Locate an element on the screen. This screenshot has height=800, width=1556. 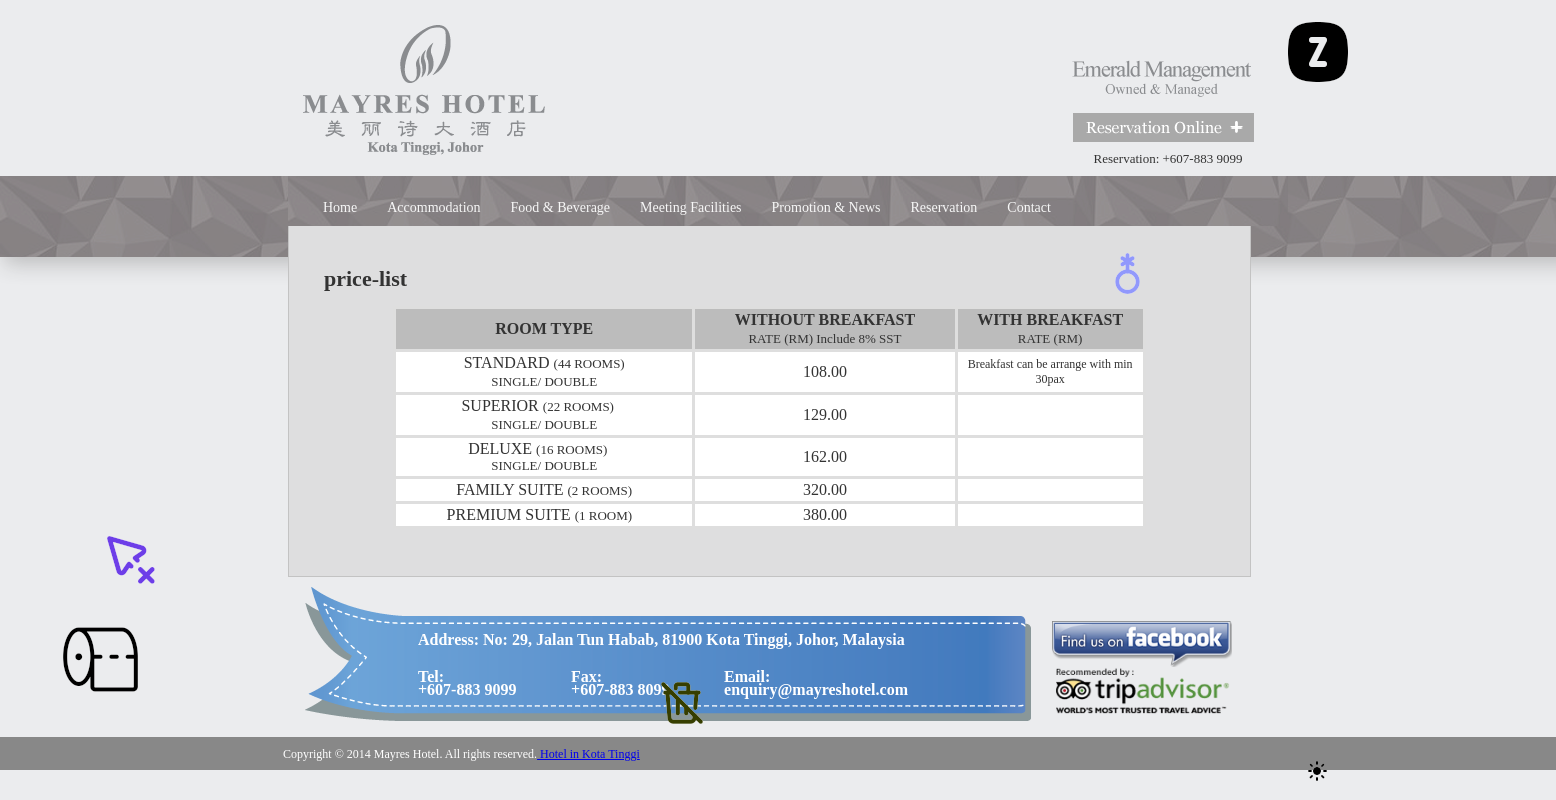
bathroom or restroom location indicator is located at coordinates (100, 659).